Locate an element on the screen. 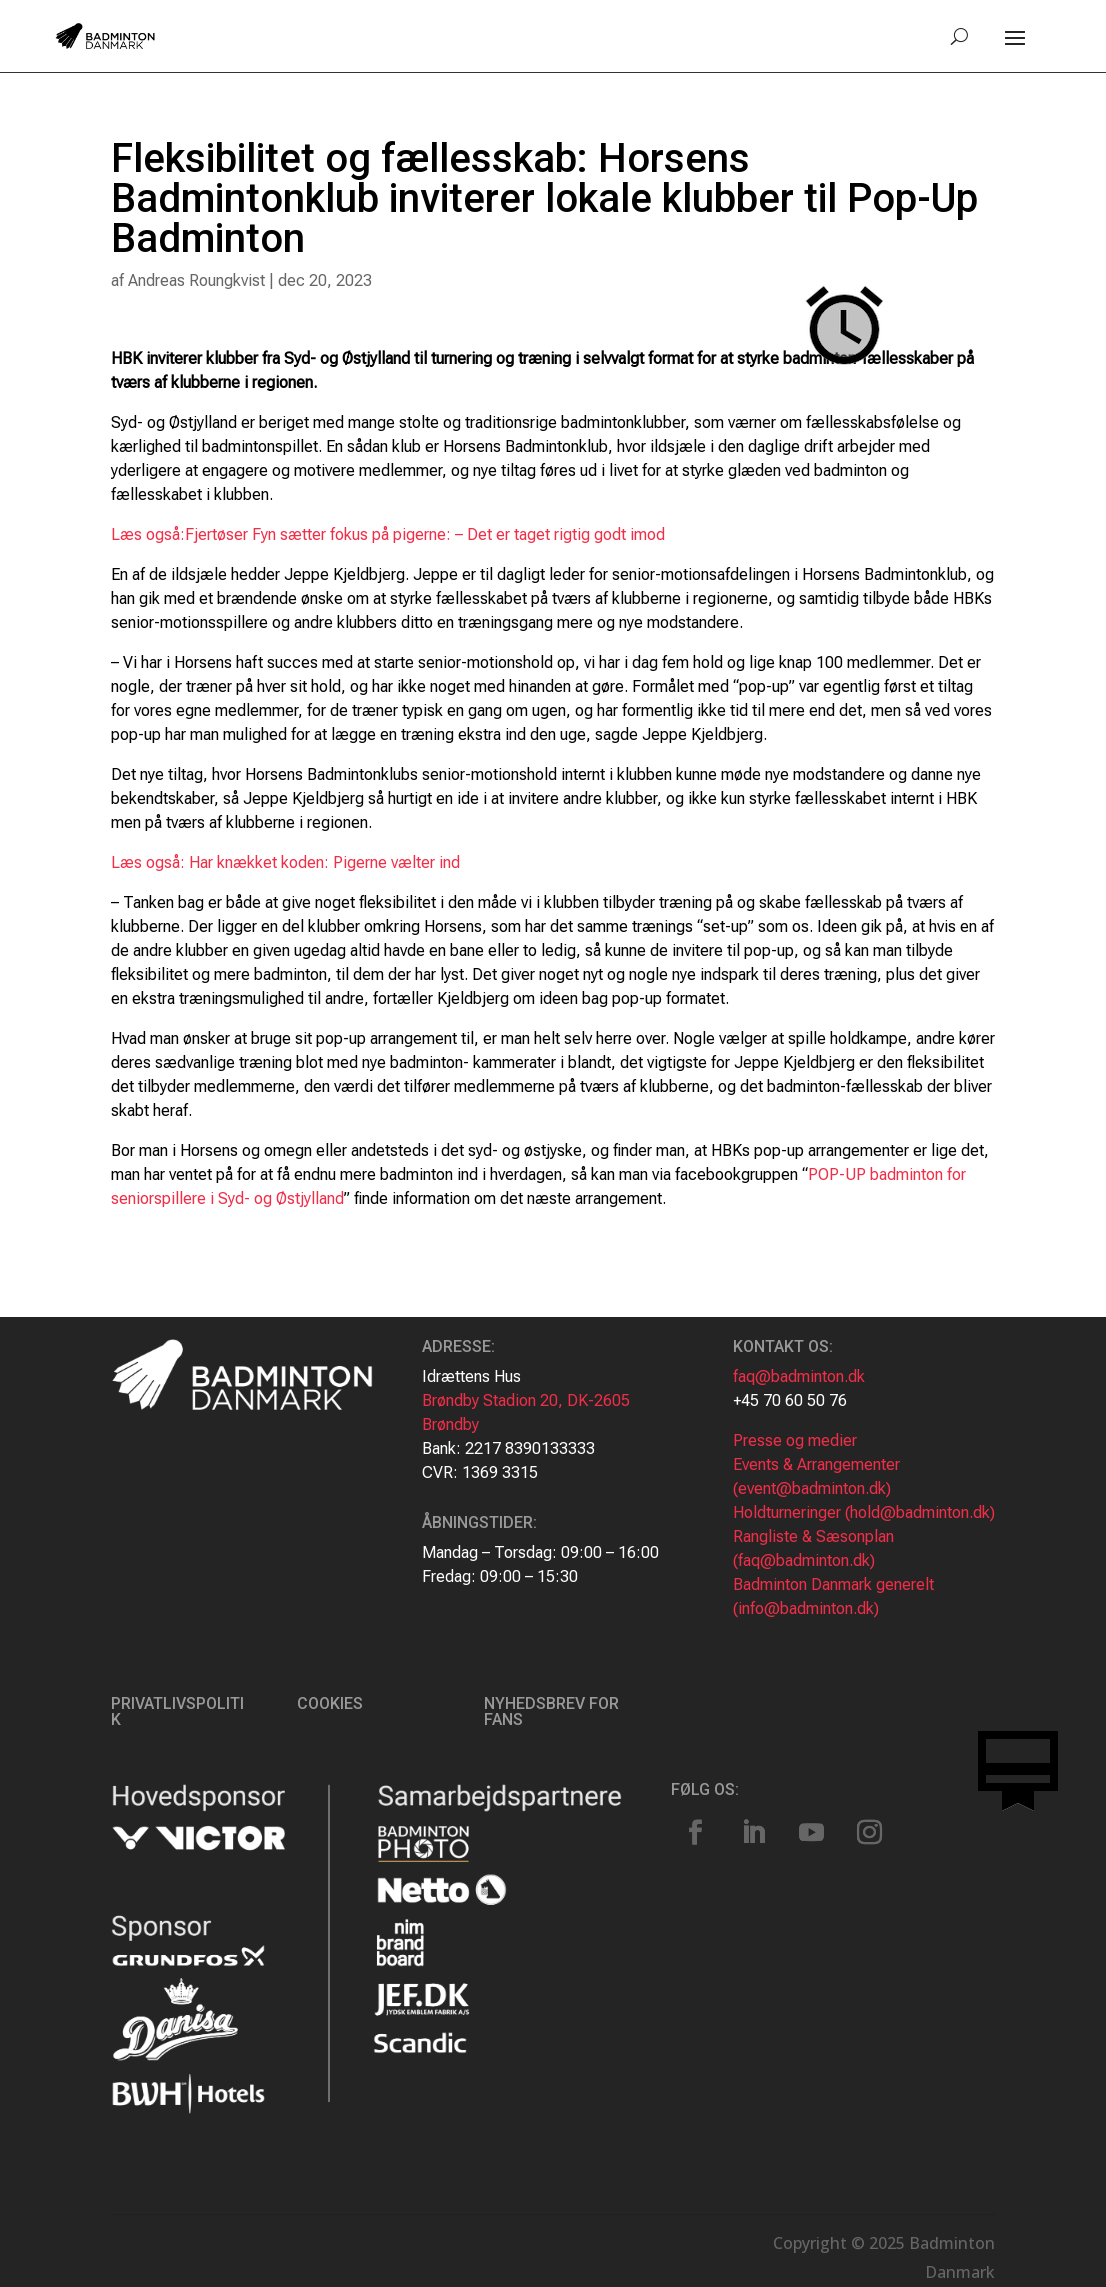 The height and width of the screenshot is (2287, 1106). set or manage alarms is located at coordinates (844, 325).